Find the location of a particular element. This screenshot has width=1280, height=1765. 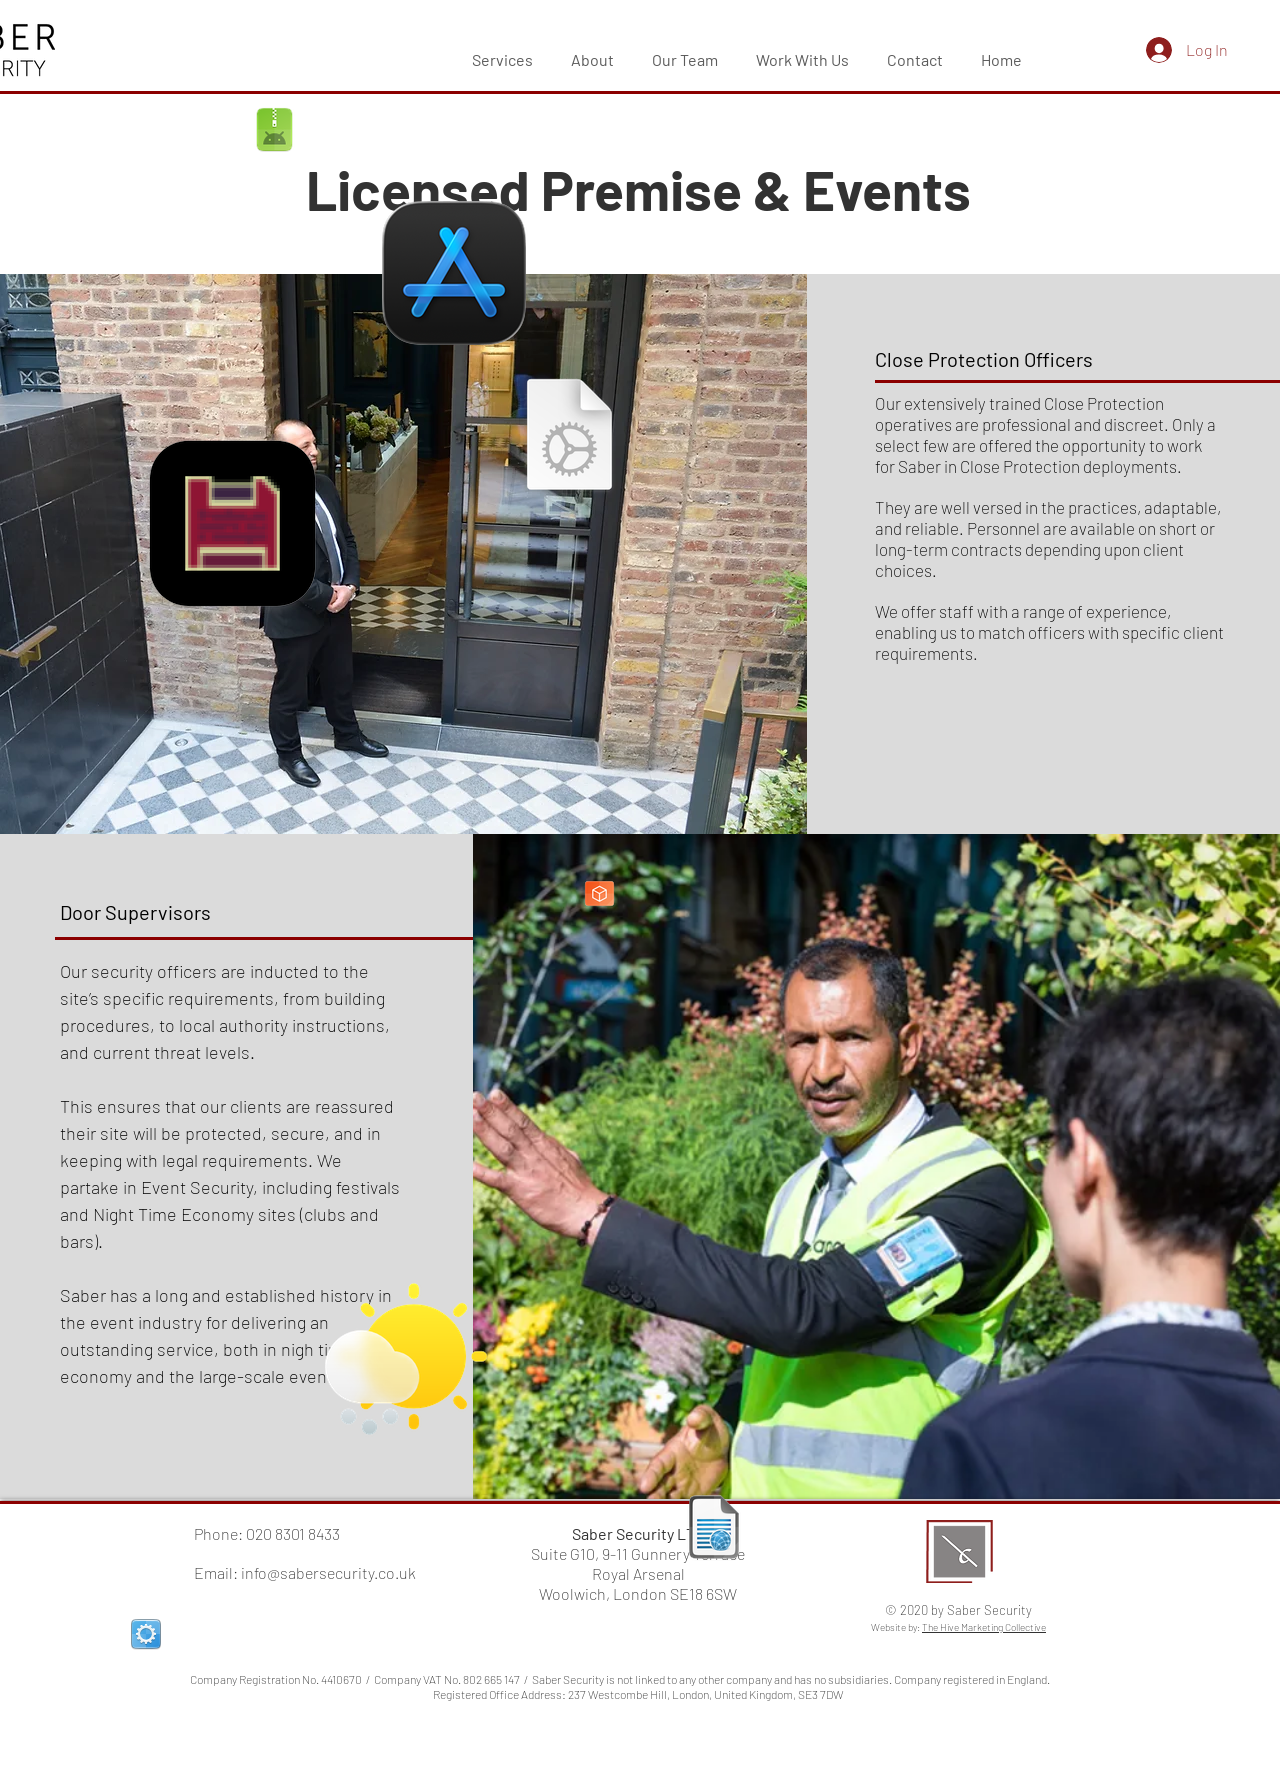

open a 3D model file in OBJ format is located at coordinates (599, 892).